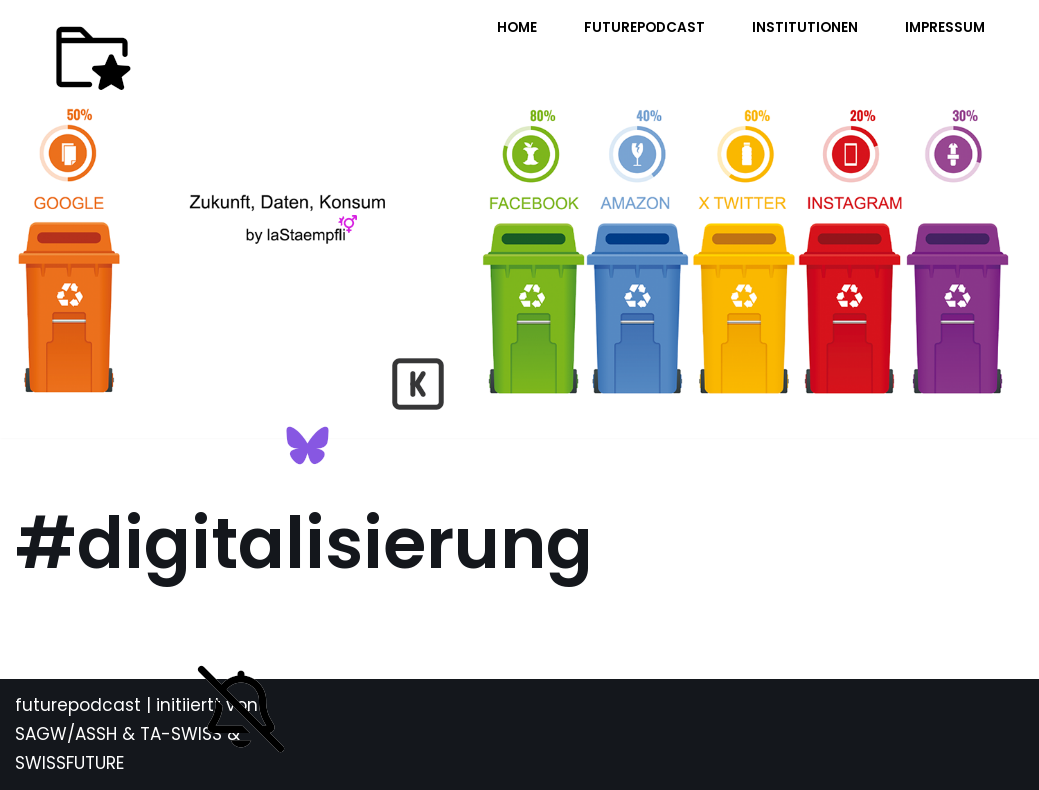  Describe the element at coordinates (92, 57) in the screenshot. I see `access your starred or favorite files` at that location.